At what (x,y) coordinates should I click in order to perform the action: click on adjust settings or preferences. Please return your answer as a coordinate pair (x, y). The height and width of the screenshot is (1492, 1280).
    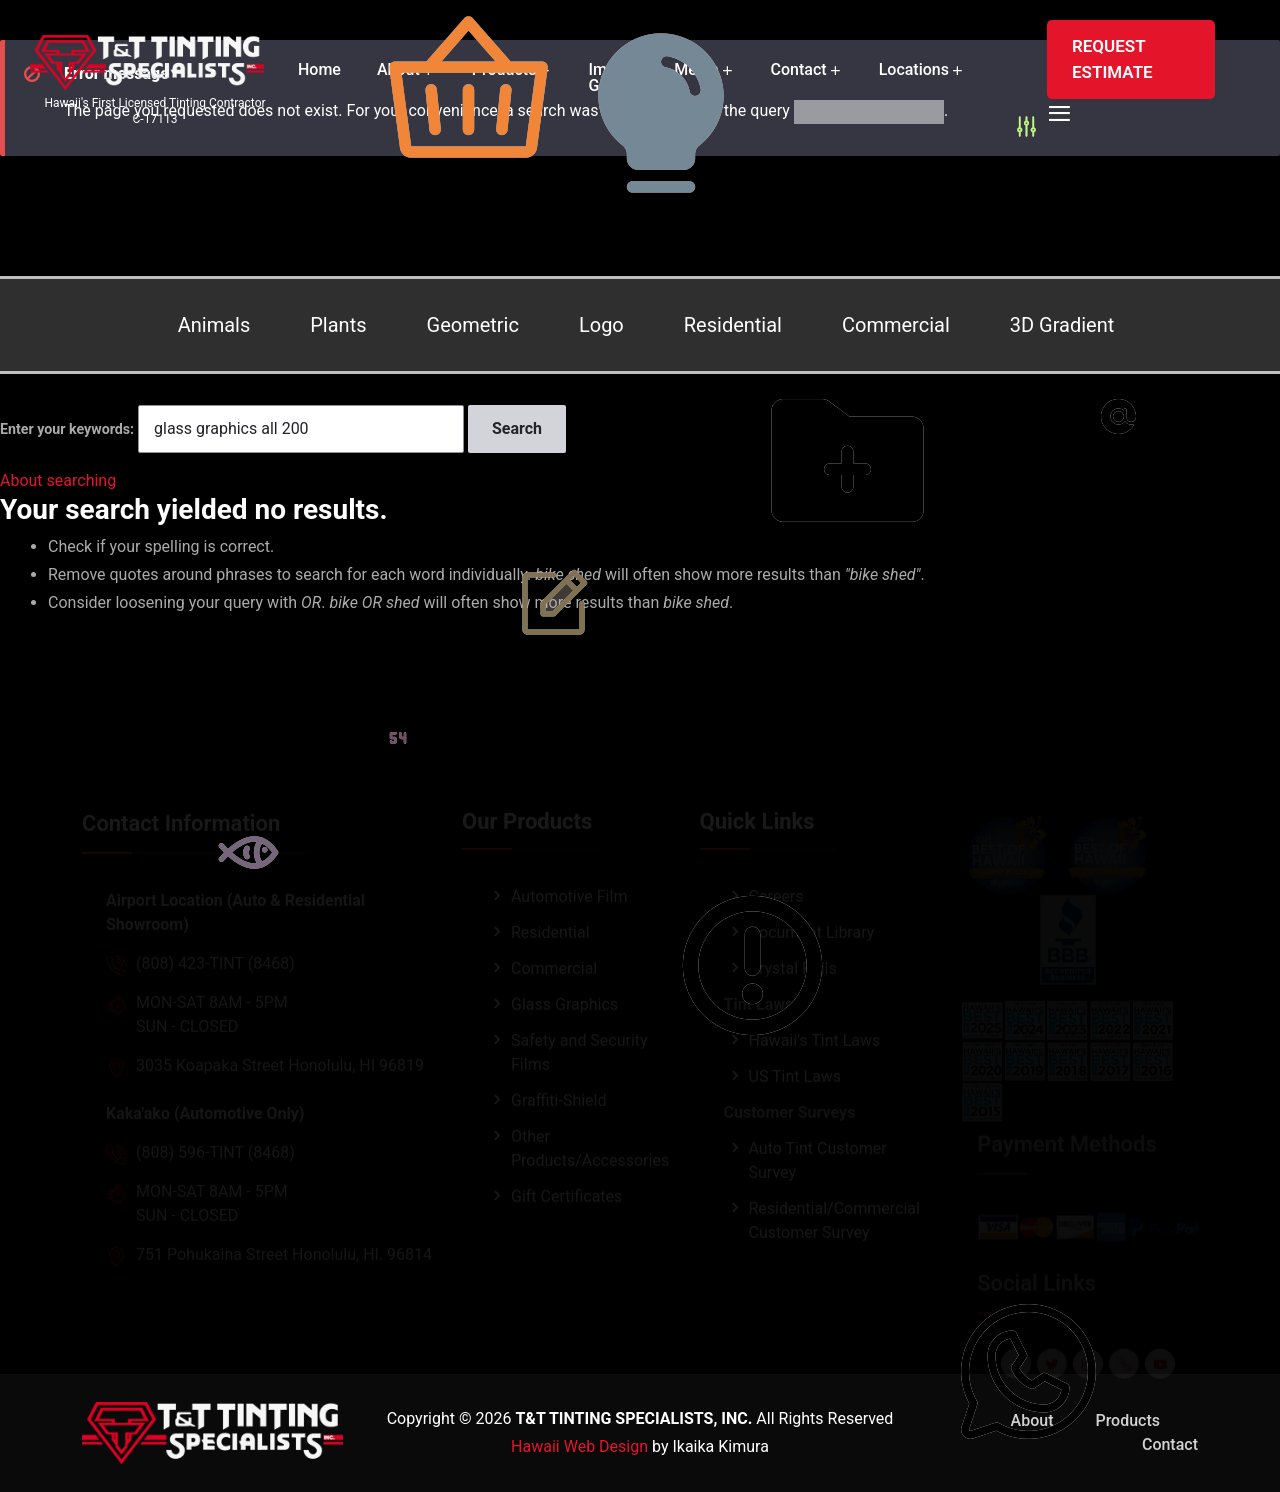
    Looking at the image, I should click on (1026, 126).